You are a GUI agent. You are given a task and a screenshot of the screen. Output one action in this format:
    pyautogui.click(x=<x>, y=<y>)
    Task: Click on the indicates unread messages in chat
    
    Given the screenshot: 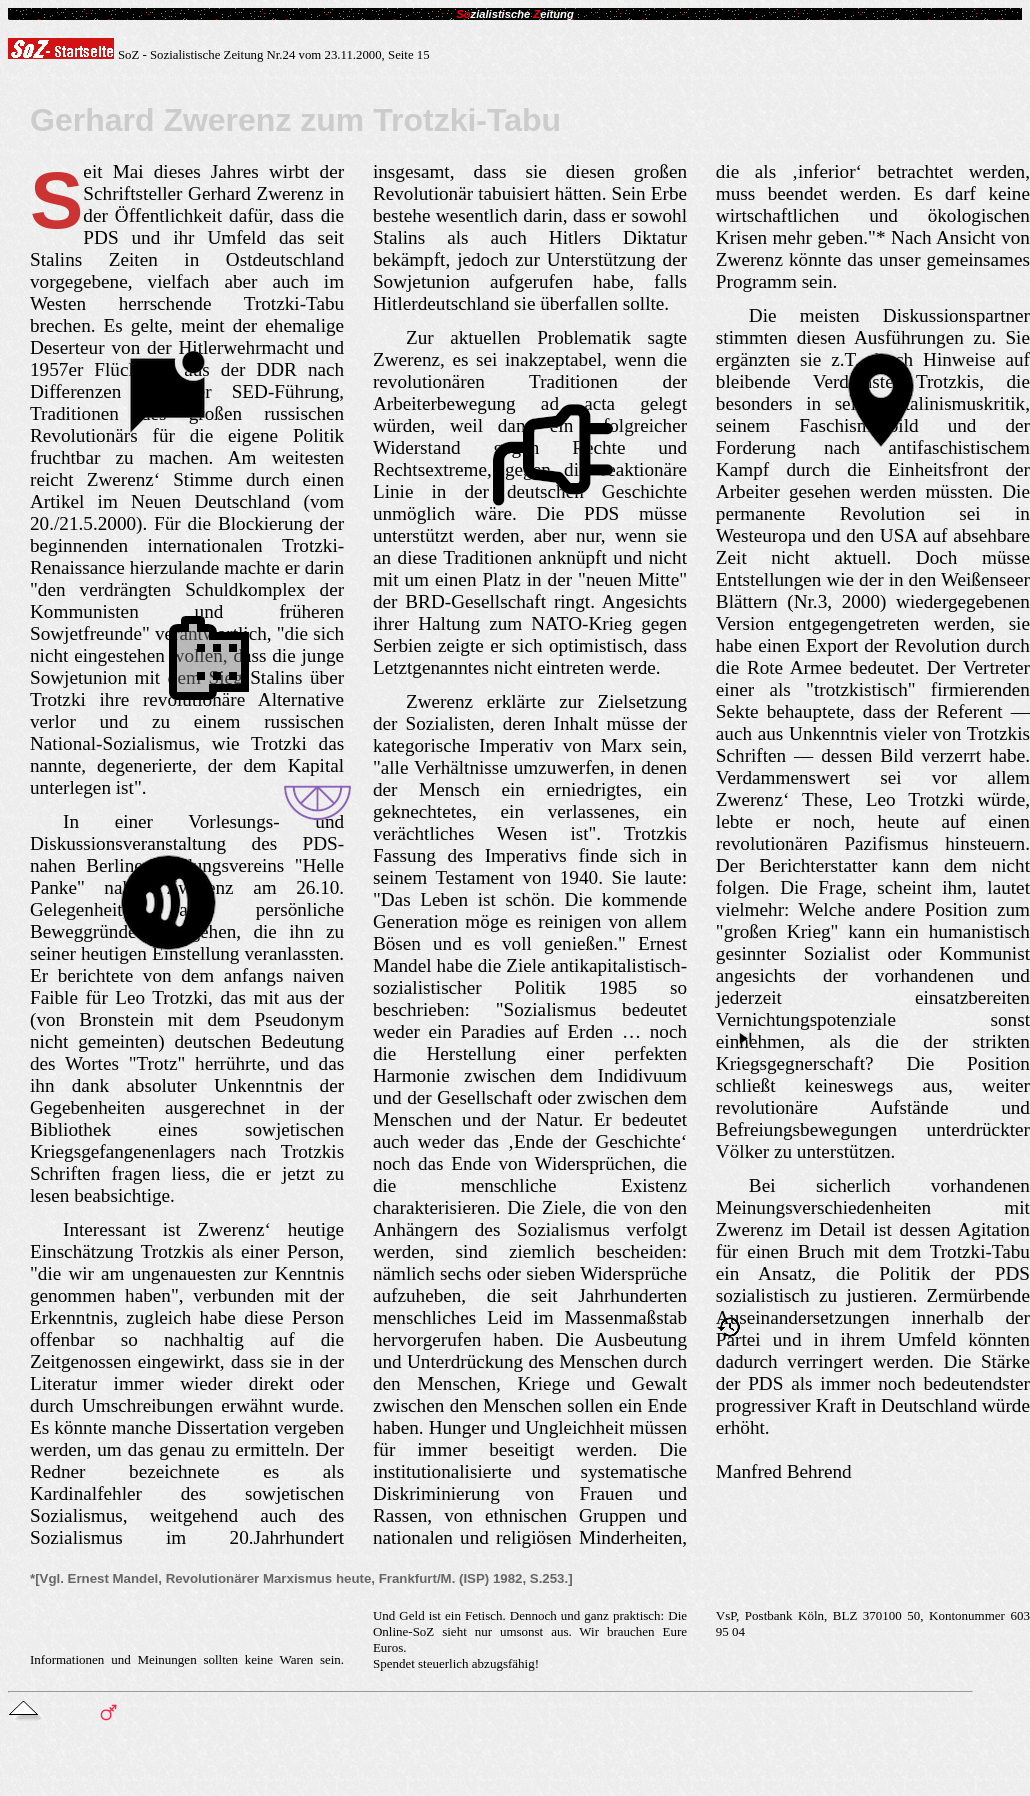 What is the action you would take?
    pyautogui.click(x=167, y=395)
    